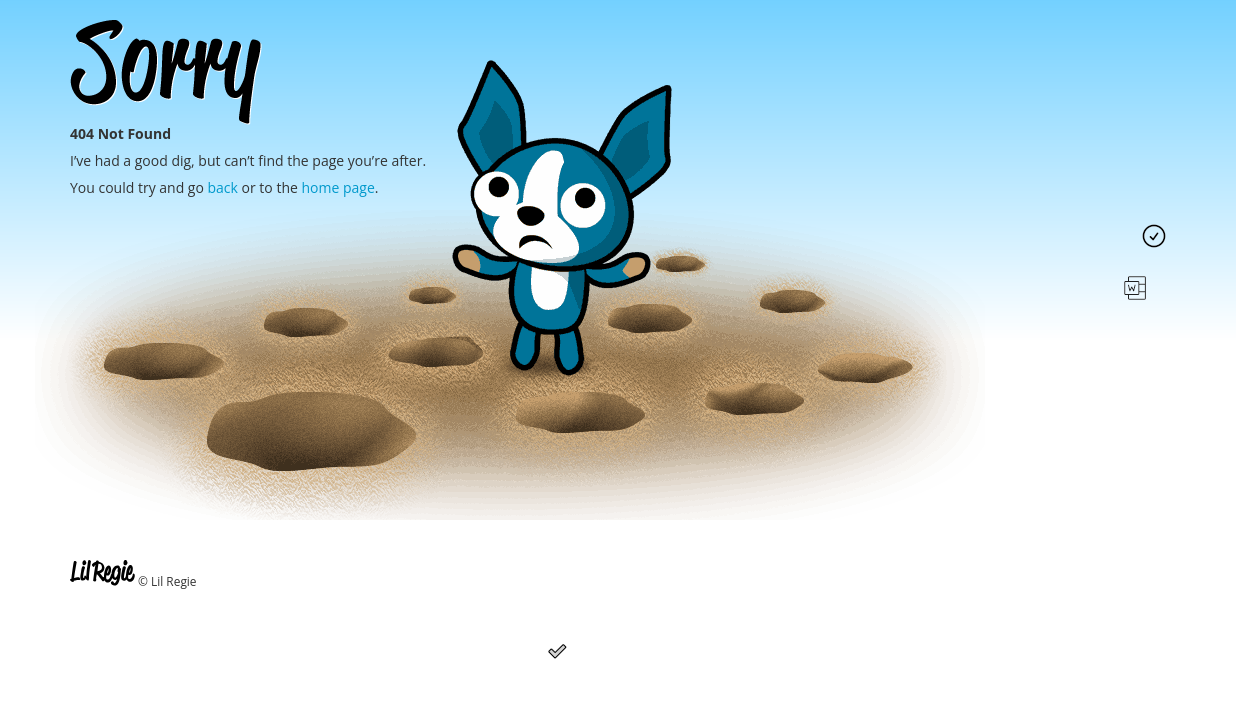 The height and width of the screenshot is (720, 1236). I want to click on confirm or submit an action, so click(557, 651).